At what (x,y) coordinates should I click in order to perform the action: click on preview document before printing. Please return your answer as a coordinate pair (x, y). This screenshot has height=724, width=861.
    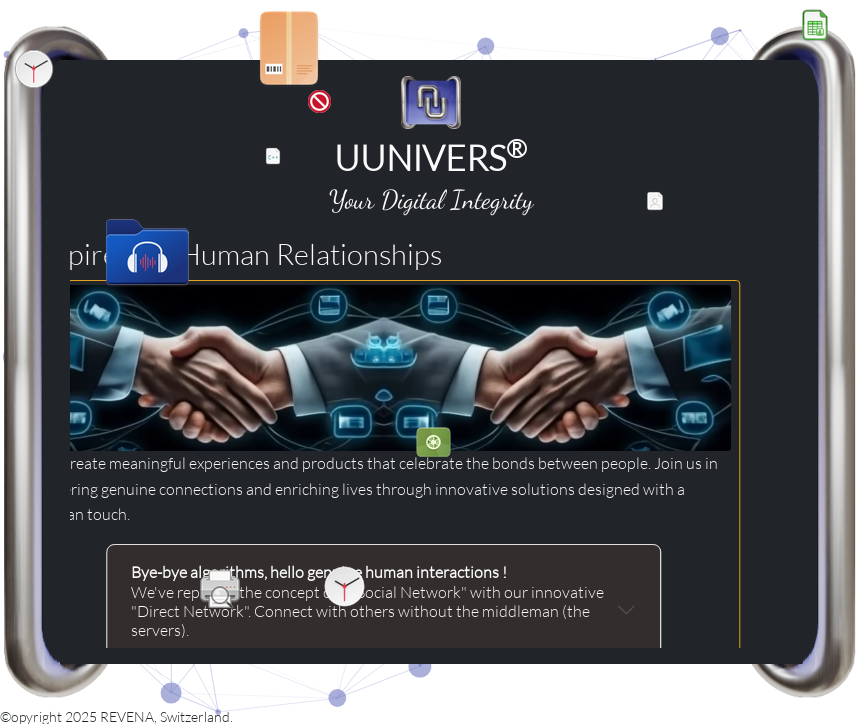
    Looking at the image, I should click on (220, 589).